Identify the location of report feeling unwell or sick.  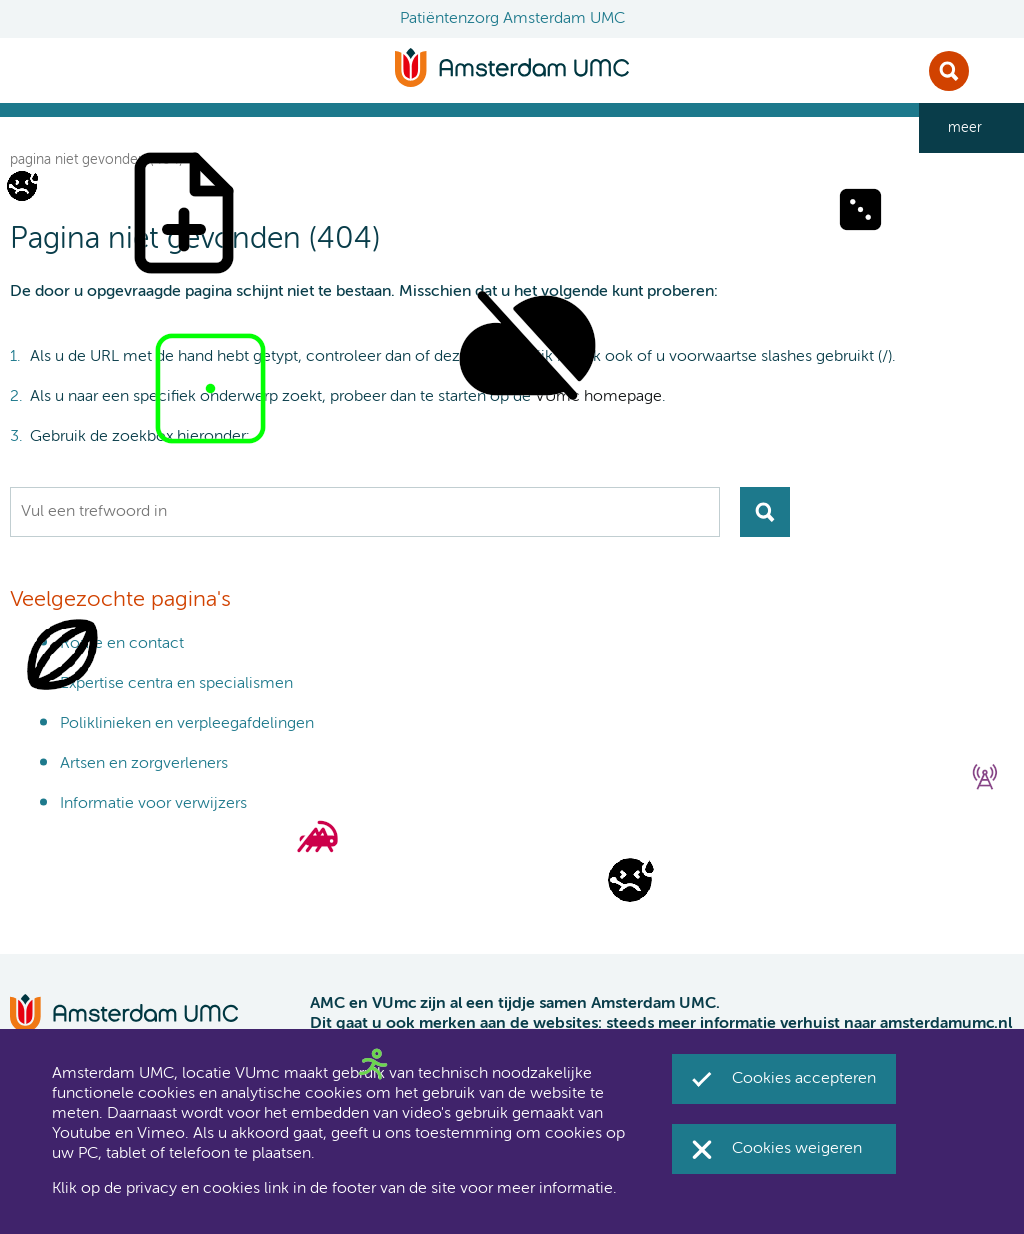
(630, 880).